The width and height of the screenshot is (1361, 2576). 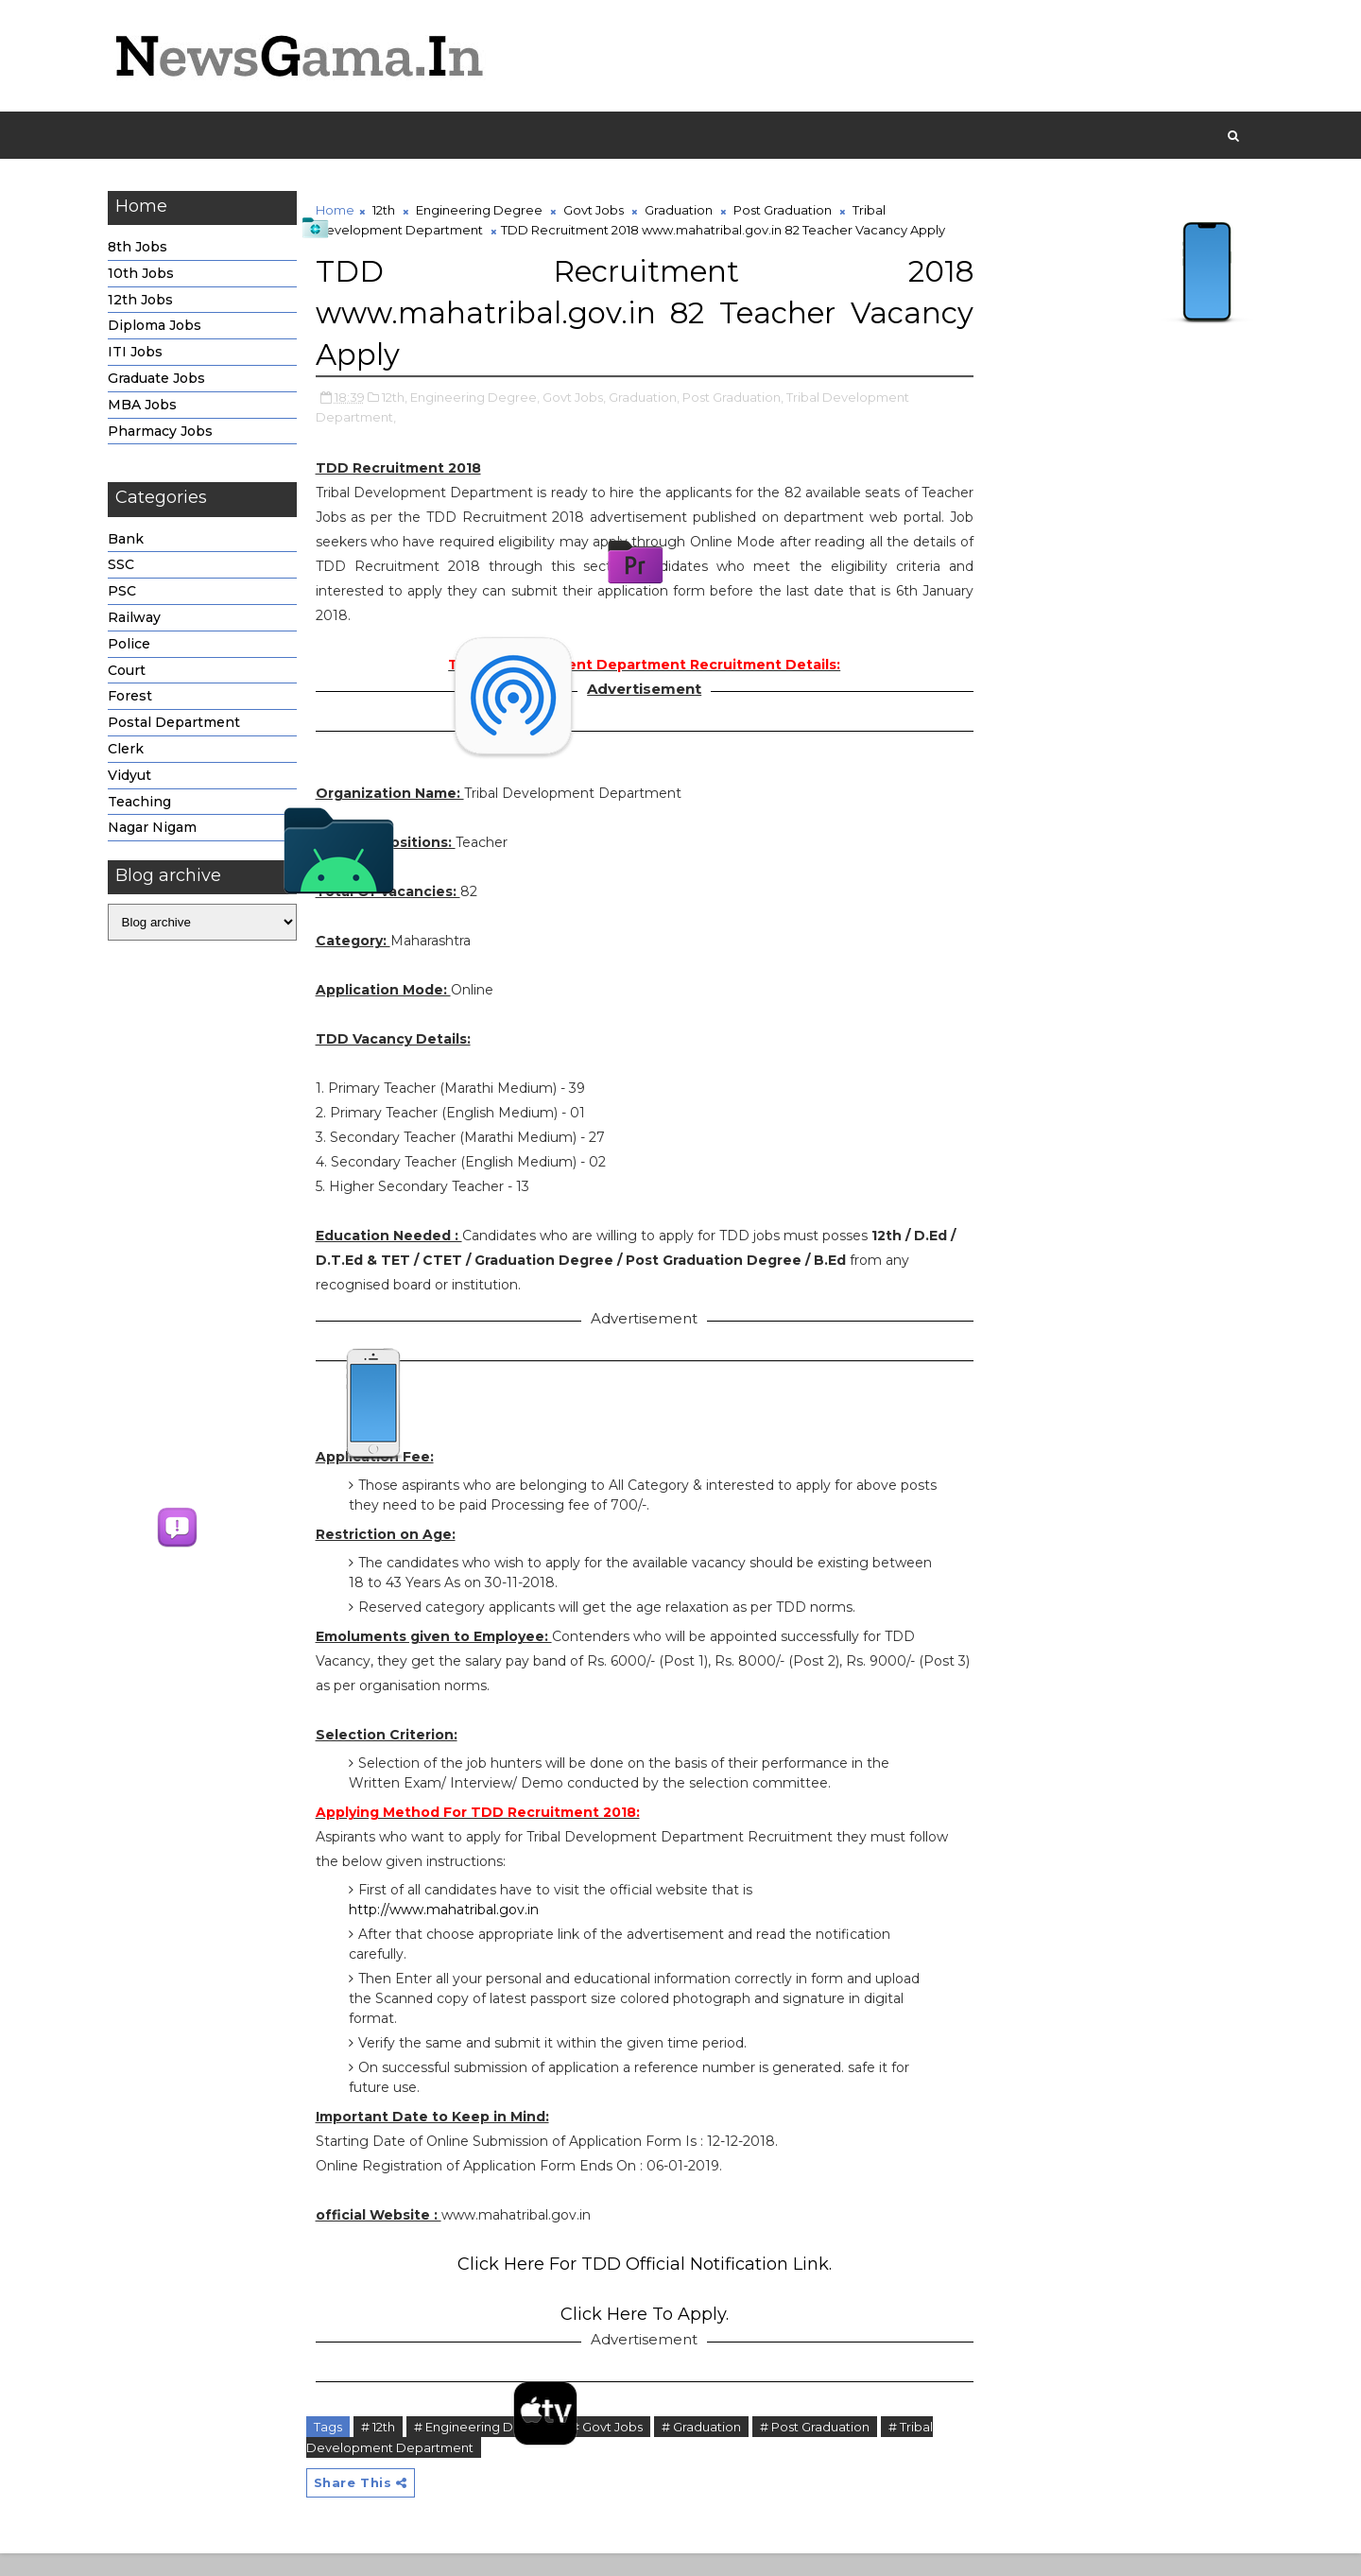 What do you see at coordinates (373, 1405) in the screenshot?
I see `iPhone 5s device connected to your system` at bounding box center [373, 1405].